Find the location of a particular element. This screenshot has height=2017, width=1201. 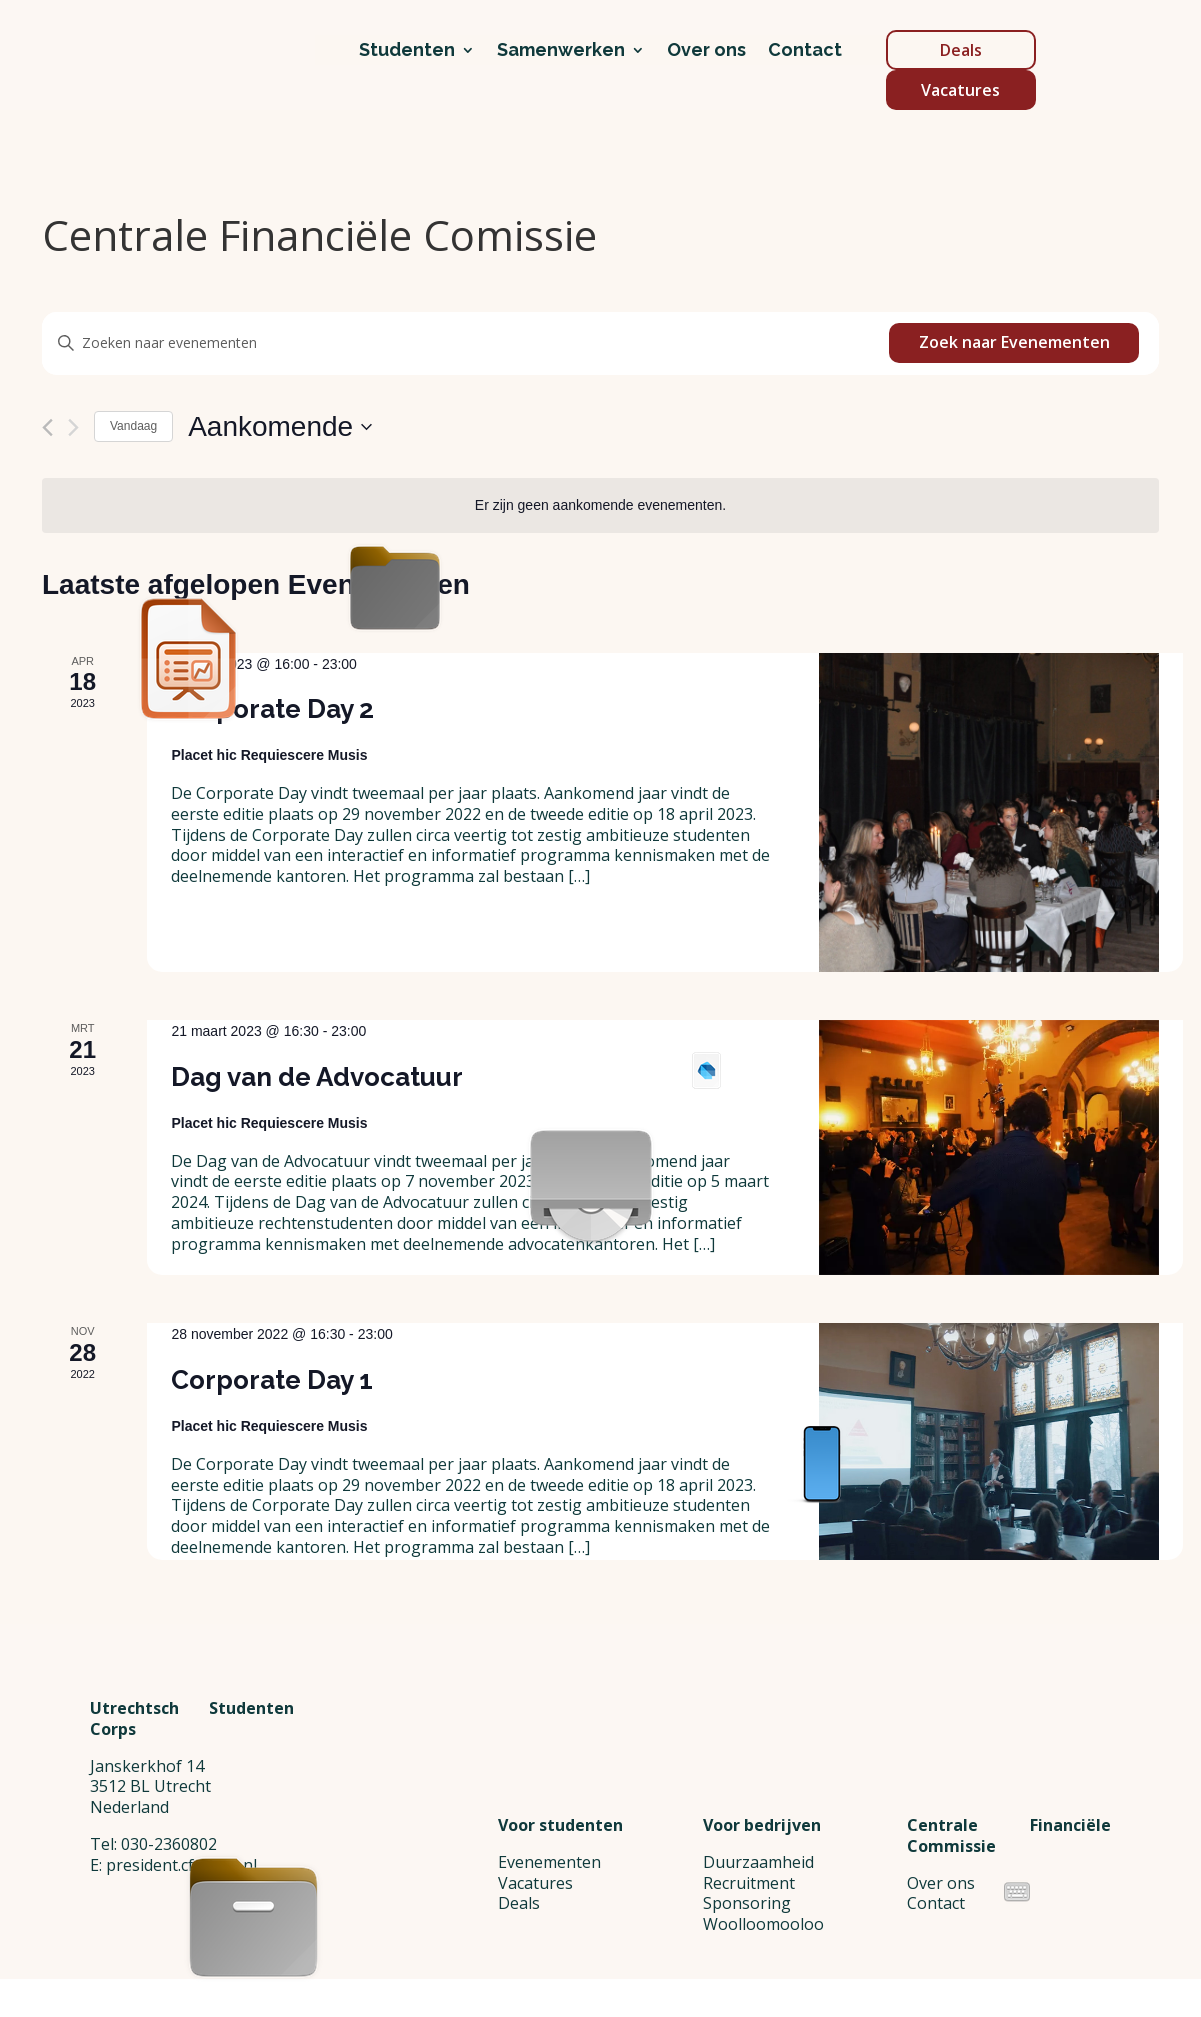

access optical drive or CD/DVD reader is located at coordinates (591, 1178).